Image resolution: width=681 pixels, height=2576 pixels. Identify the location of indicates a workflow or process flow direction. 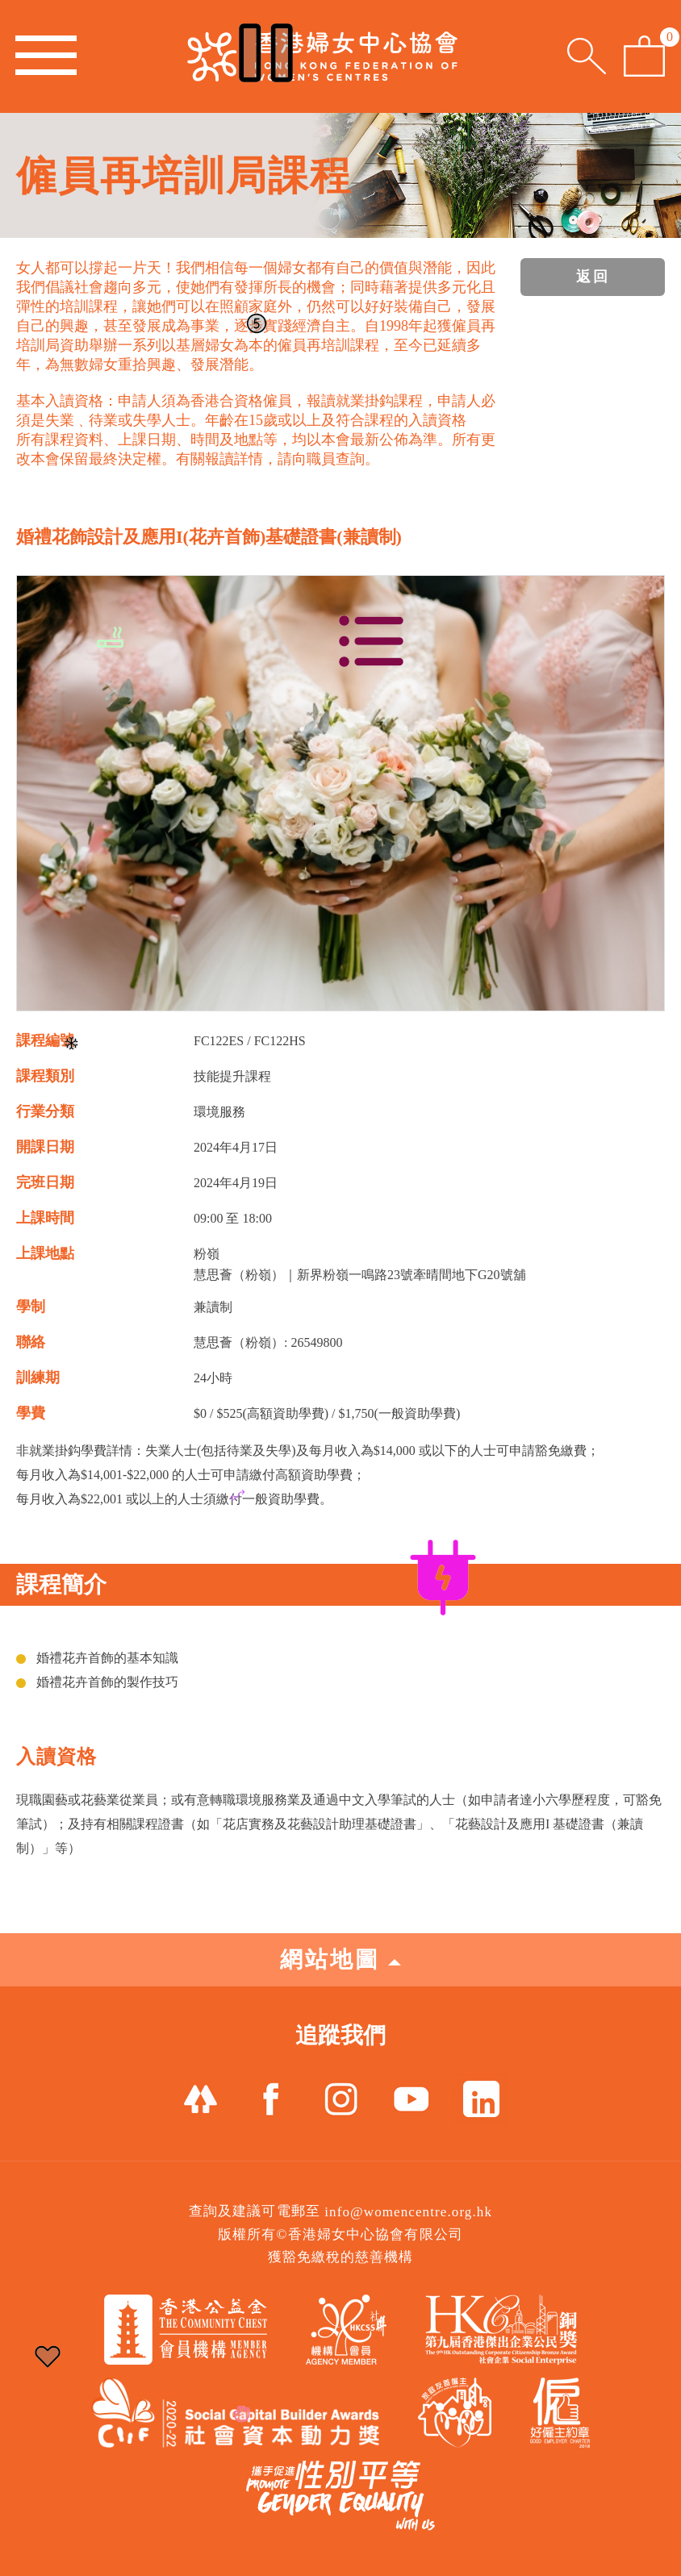
(237, 1494).